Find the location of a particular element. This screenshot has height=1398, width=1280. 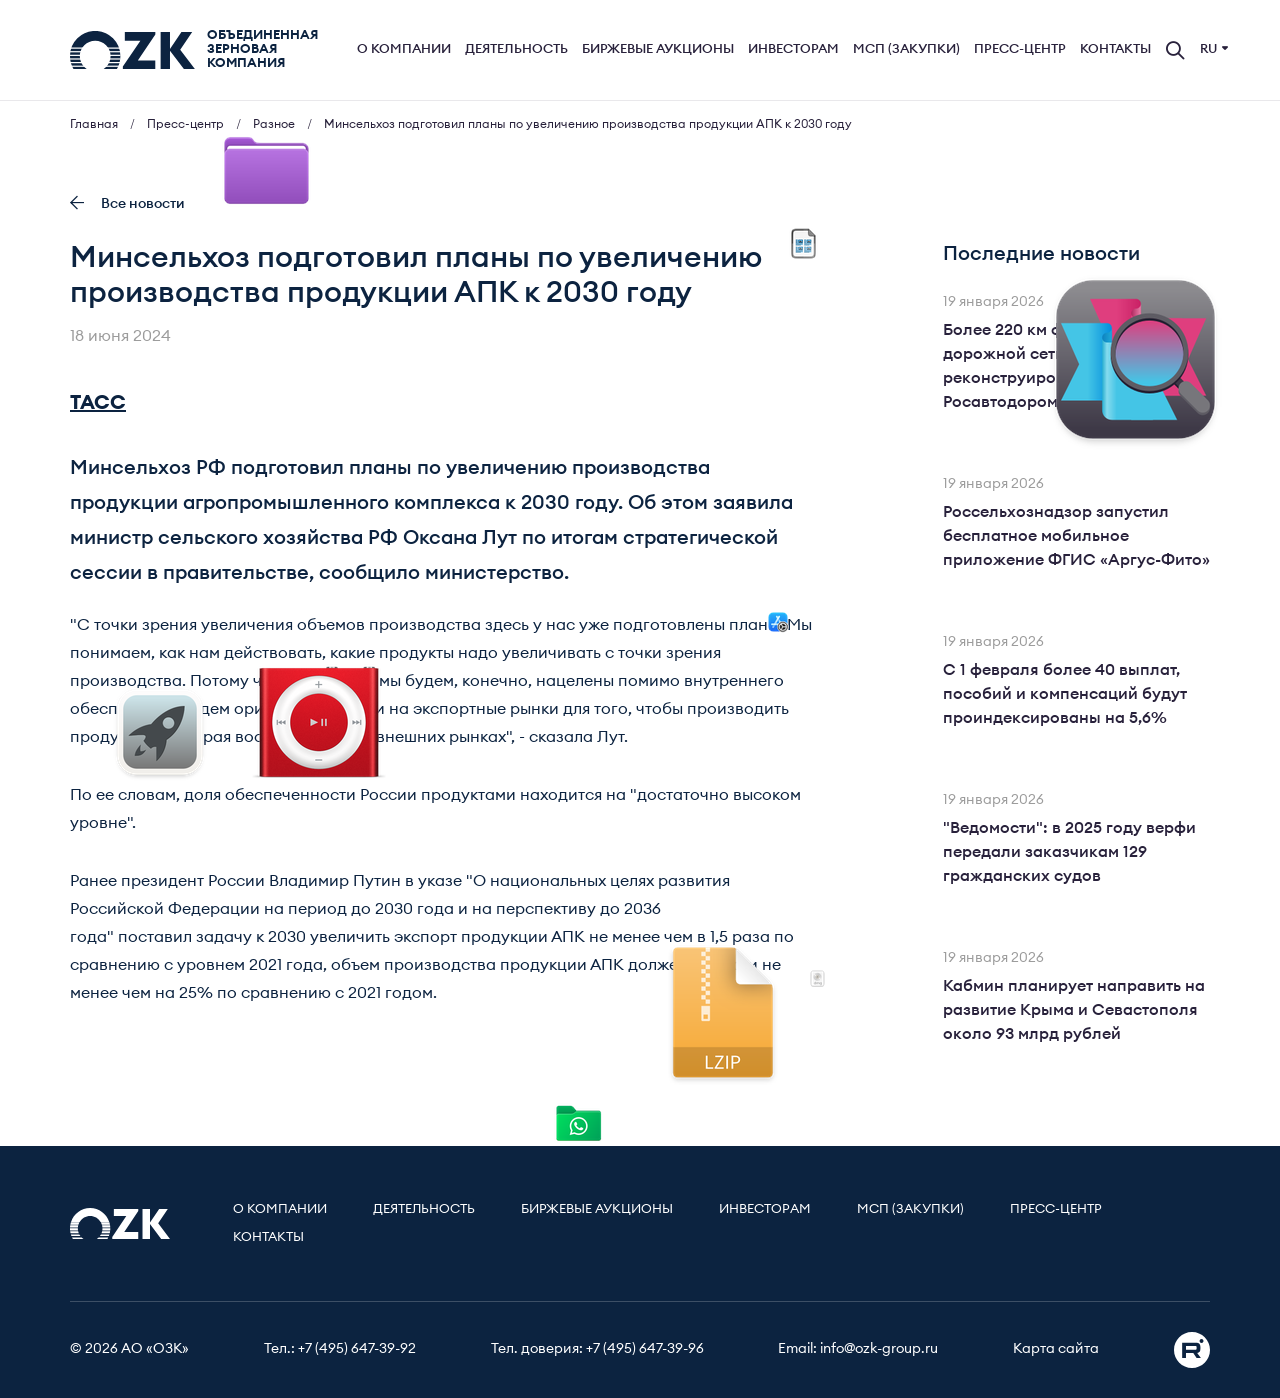

open an opendocument master document file is located at coordinates (803, 243).